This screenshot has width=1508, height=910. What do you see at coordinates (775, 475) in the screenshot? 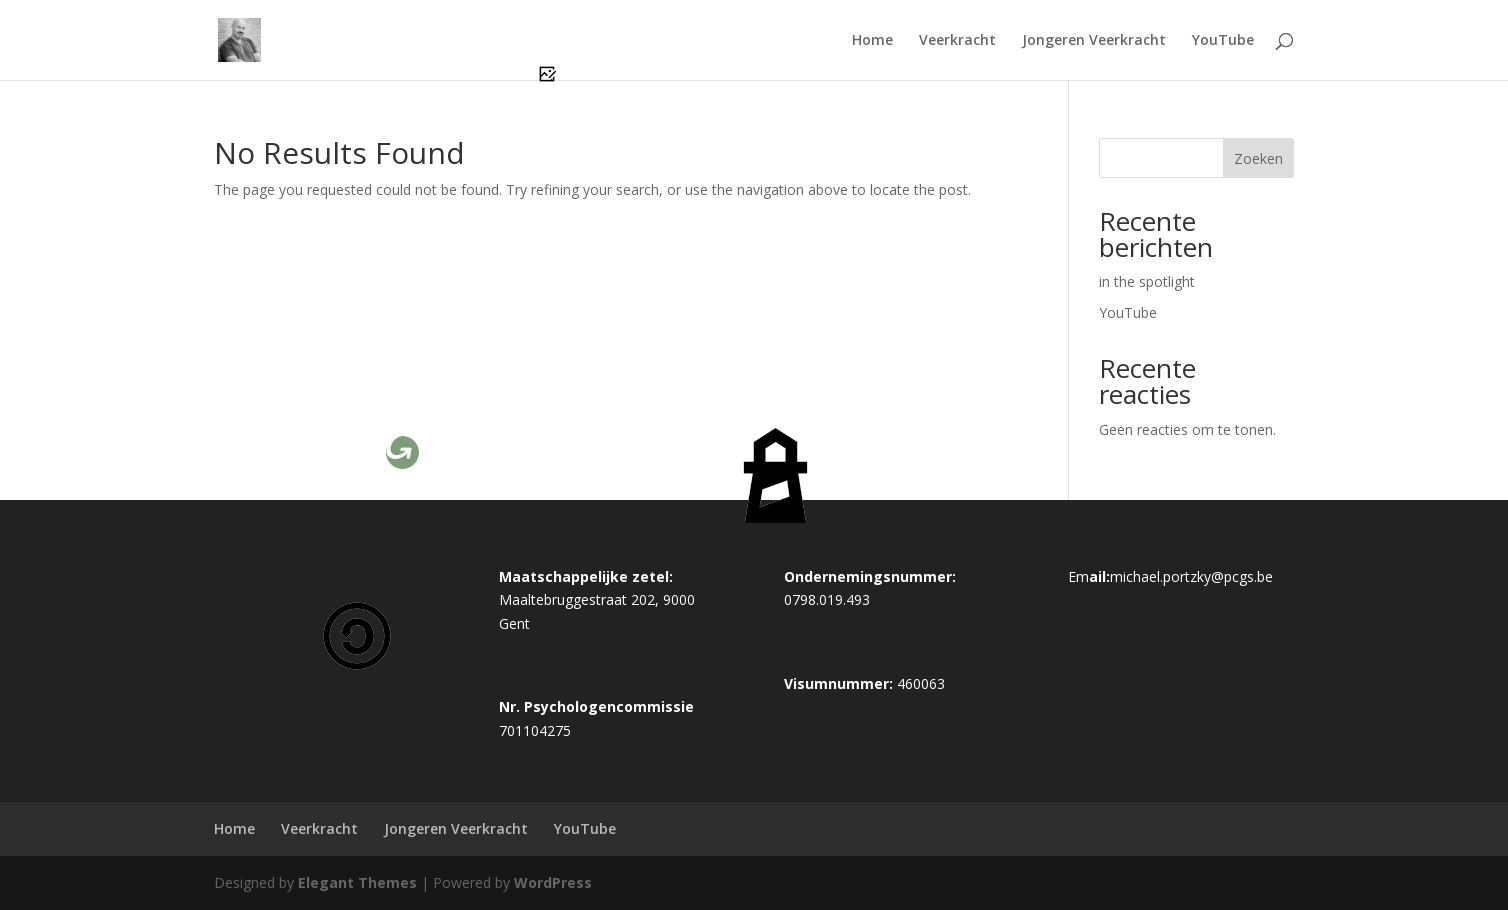
I see `Google Lighthouse performance testing tool` at bounding box center [775, 475].